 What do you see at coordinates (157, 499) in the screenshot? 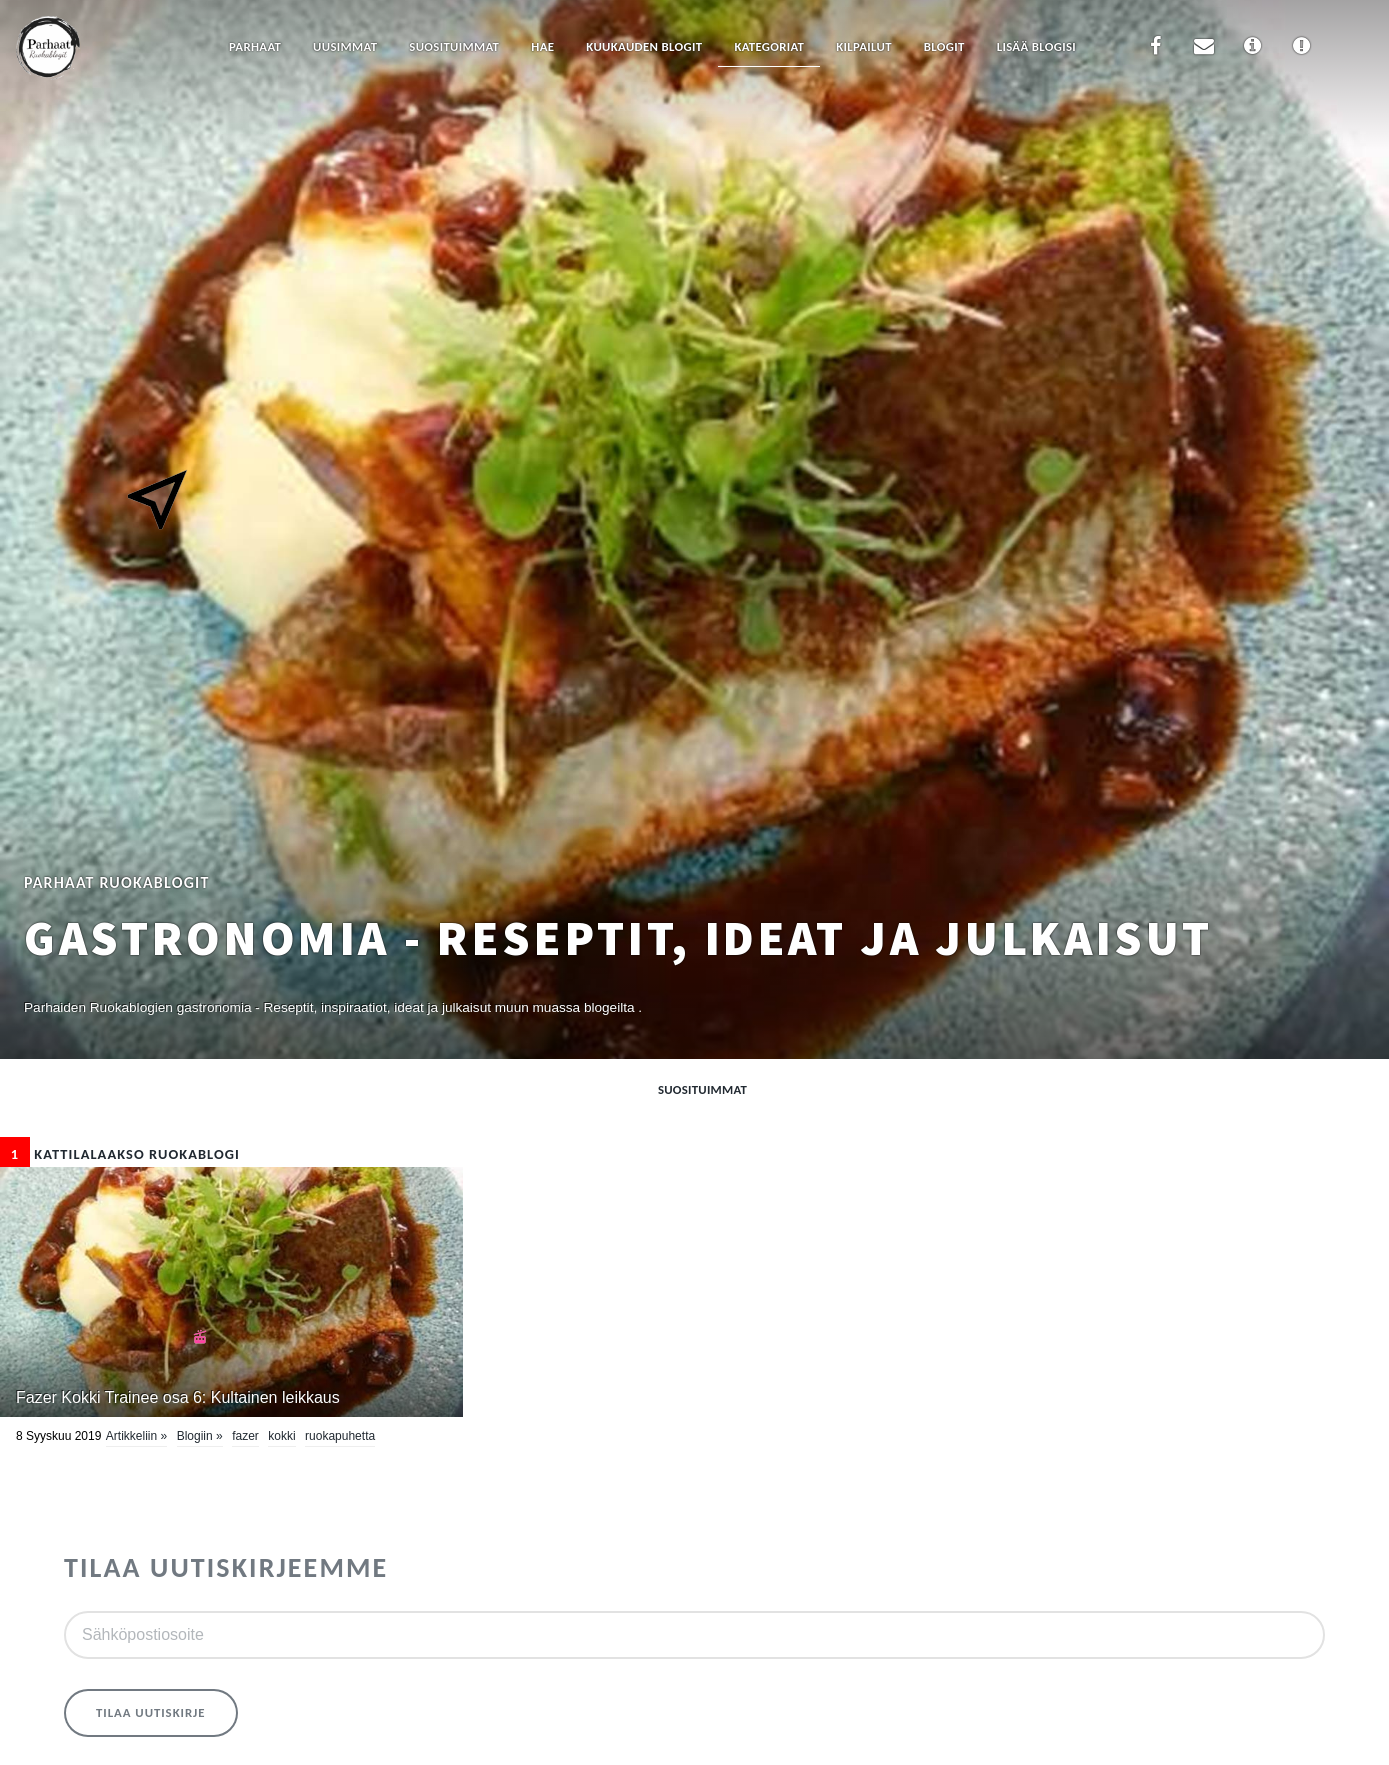
I see `access navigation or directions` at bounding box center [157, 499].